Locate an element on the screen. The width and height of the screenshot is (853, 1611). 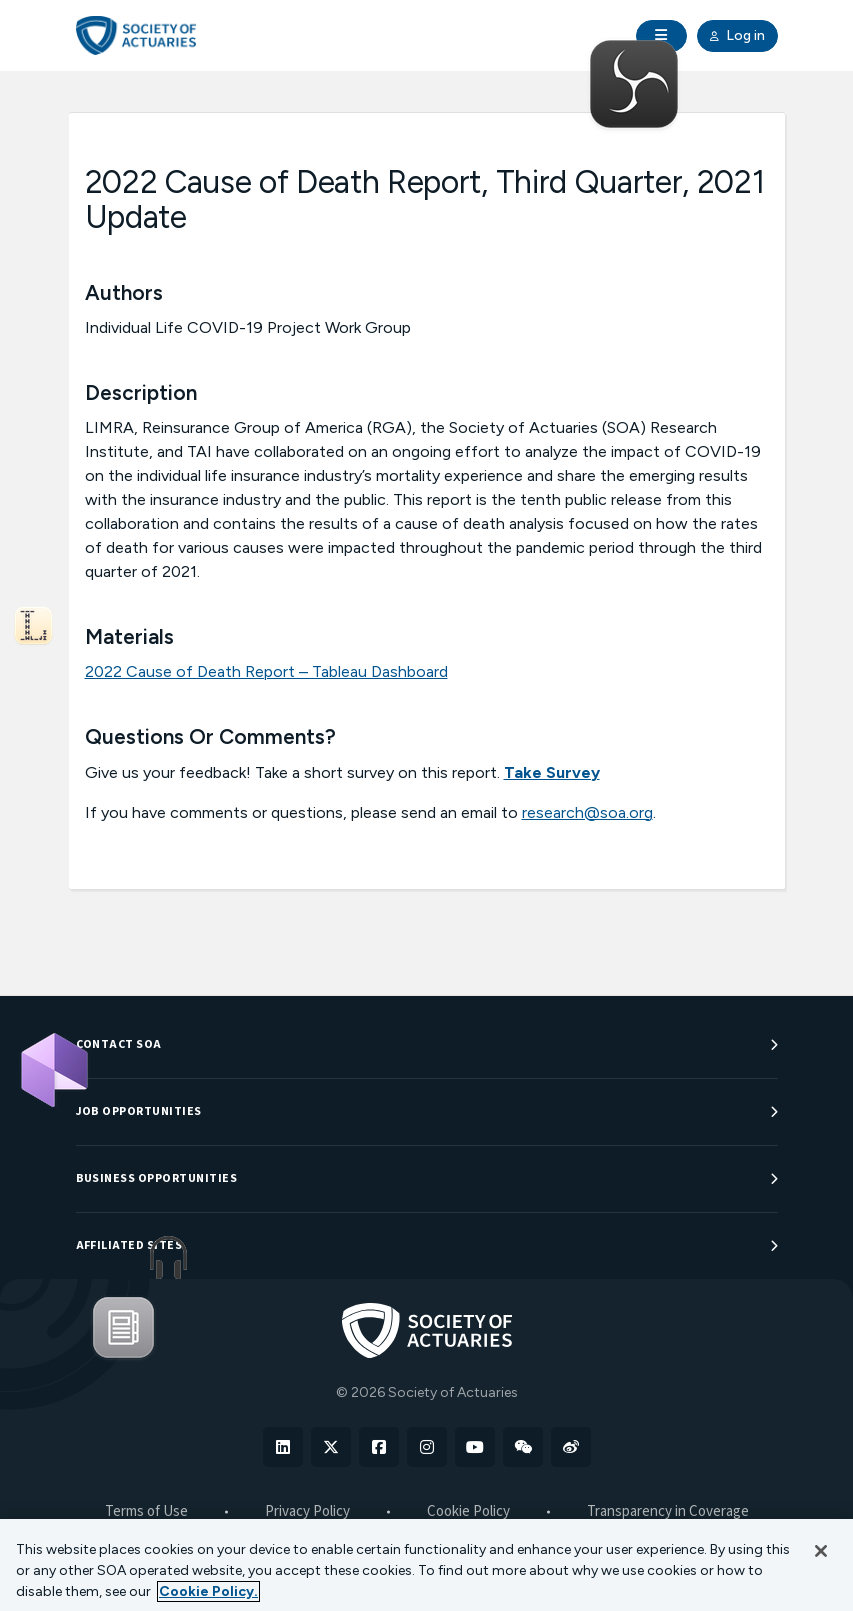
open layout or design application is located at coordinates (54, 1070).